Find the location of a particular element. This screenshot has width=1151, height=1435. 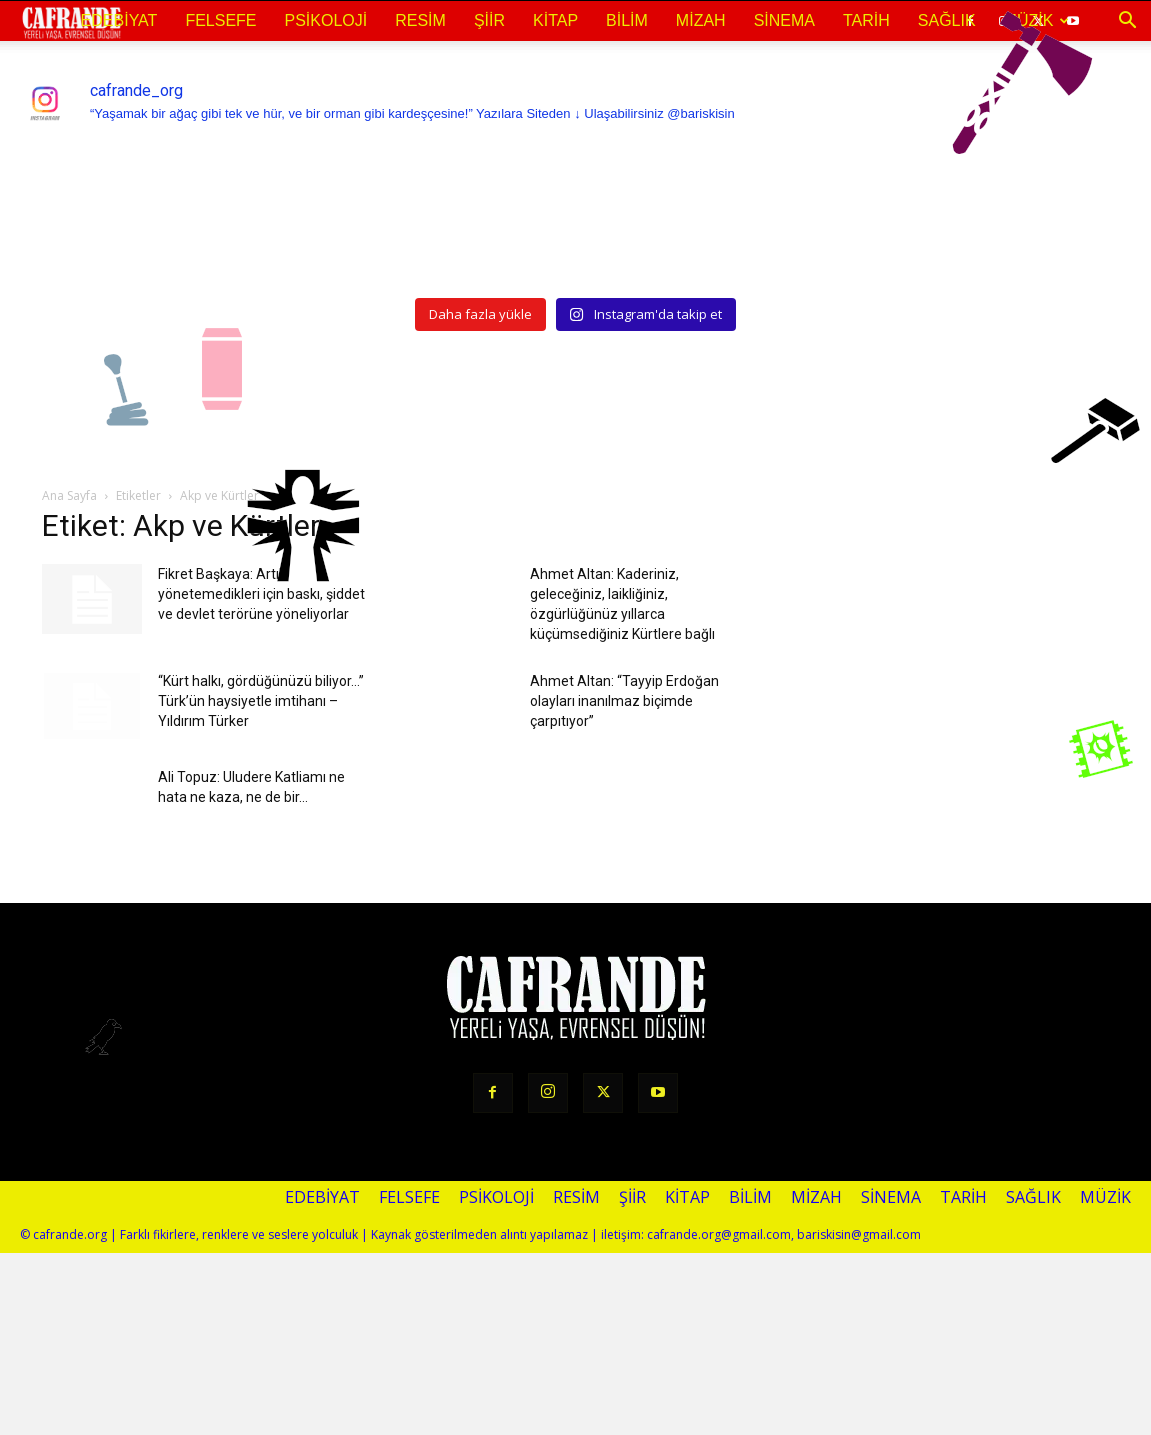

access vehicle transmission settings is located at coordinates (125, 389).